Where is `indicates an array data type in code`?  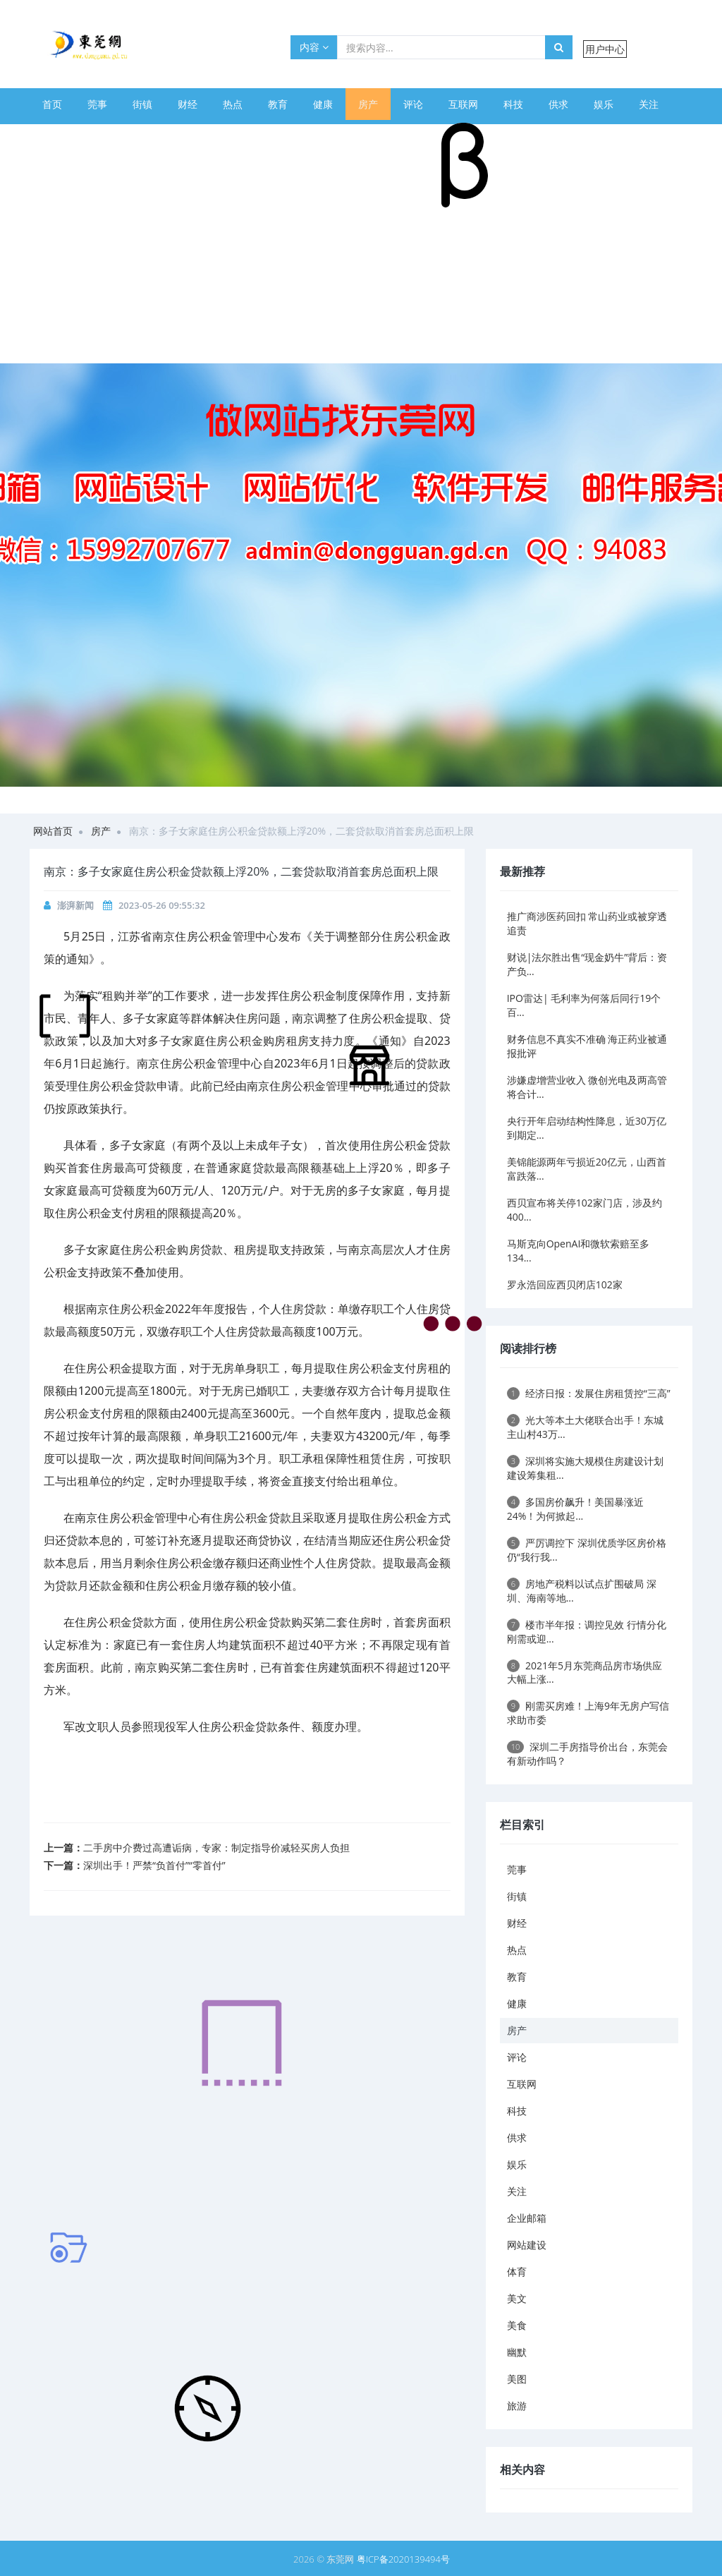
indicates an array data type in code is located at coordinates (65, 1016).